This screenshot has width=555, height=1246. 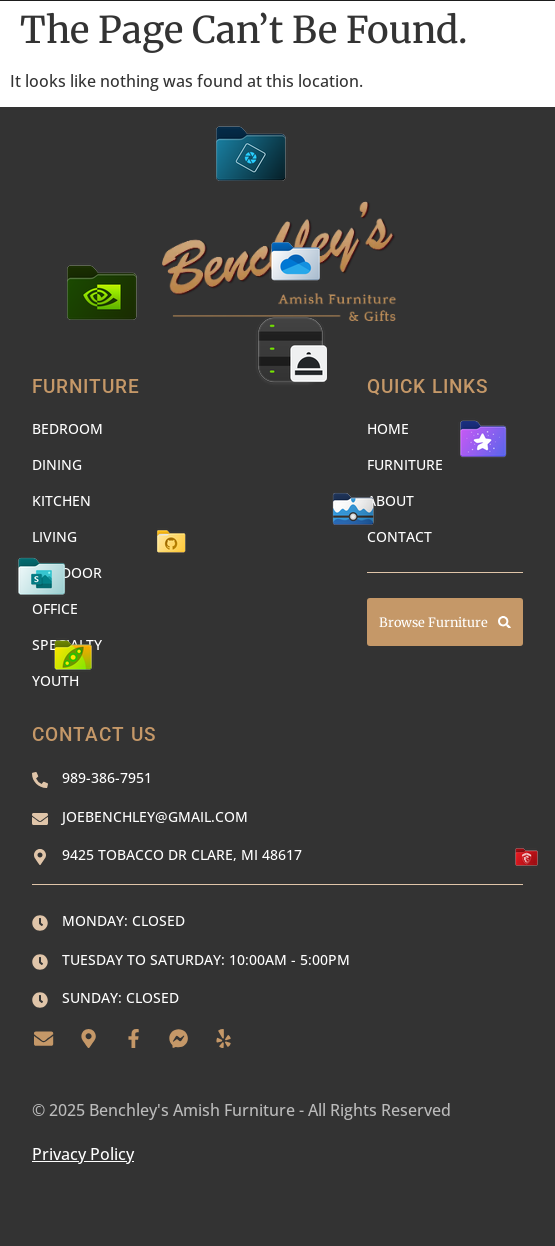 What do you see at coordinates (291, 351) in the screenshot?
I see `configure network server discovery preferences` at bounding box center [291, 351].